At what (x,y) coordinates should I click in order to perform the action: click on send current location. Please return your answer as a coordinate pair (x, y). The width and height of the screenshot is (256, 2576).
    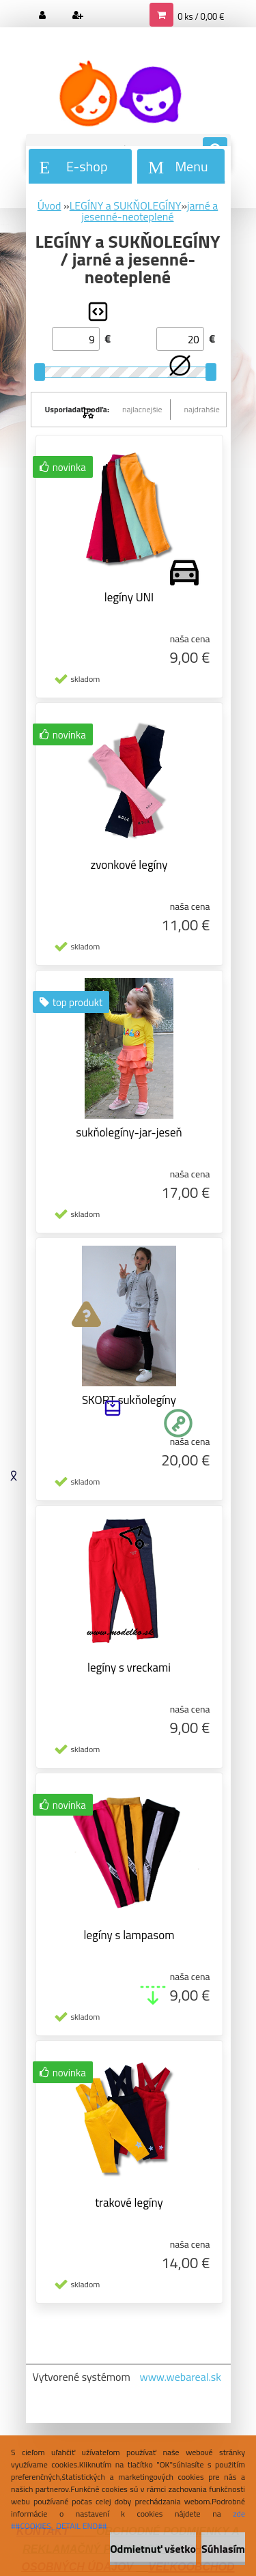
    Looking at the image, I should click on (131, 1536).